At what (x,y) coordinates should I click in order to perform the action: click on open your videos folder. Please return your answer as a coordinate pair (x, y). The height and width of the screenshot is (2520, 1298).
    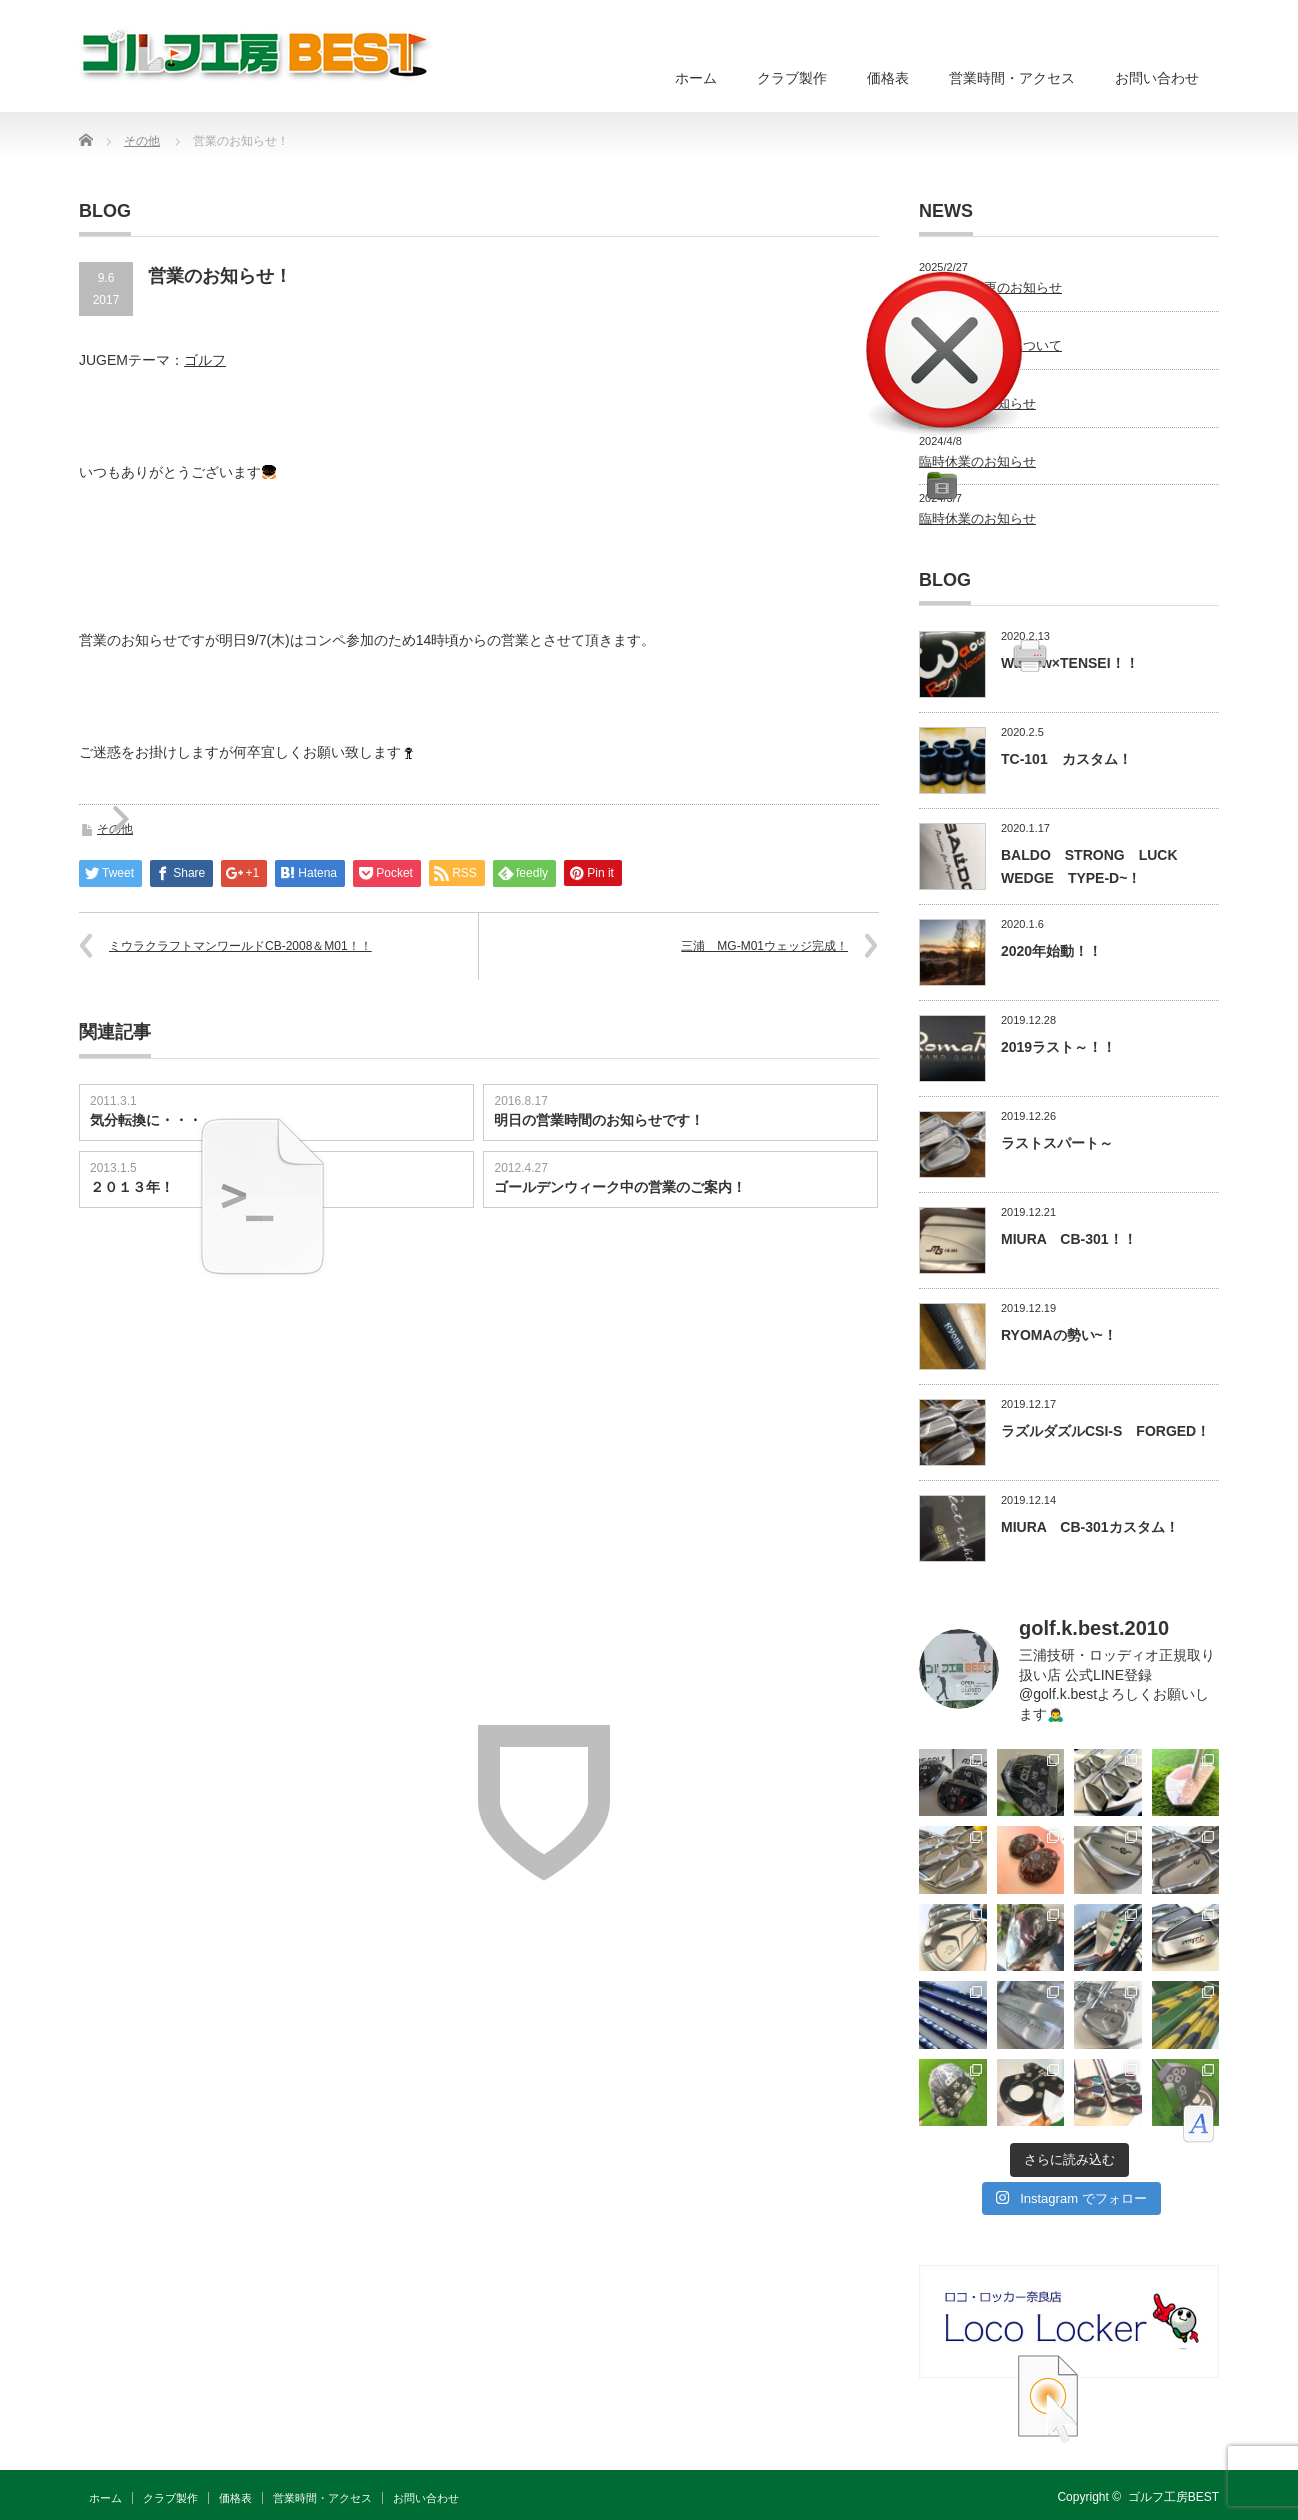
    Looking at the image, I should click on (942, 485).